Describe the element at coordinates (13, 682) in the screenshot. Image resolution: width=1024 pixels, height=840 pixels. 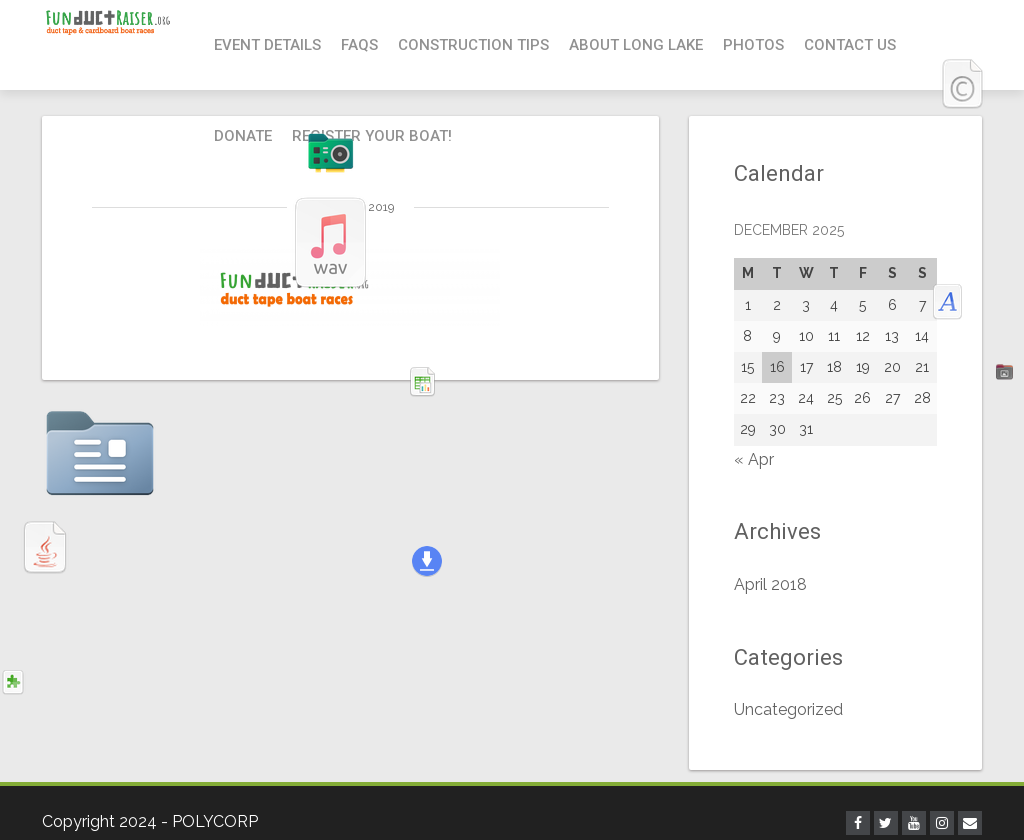
I see `an add-on or plugin file type` at that location.